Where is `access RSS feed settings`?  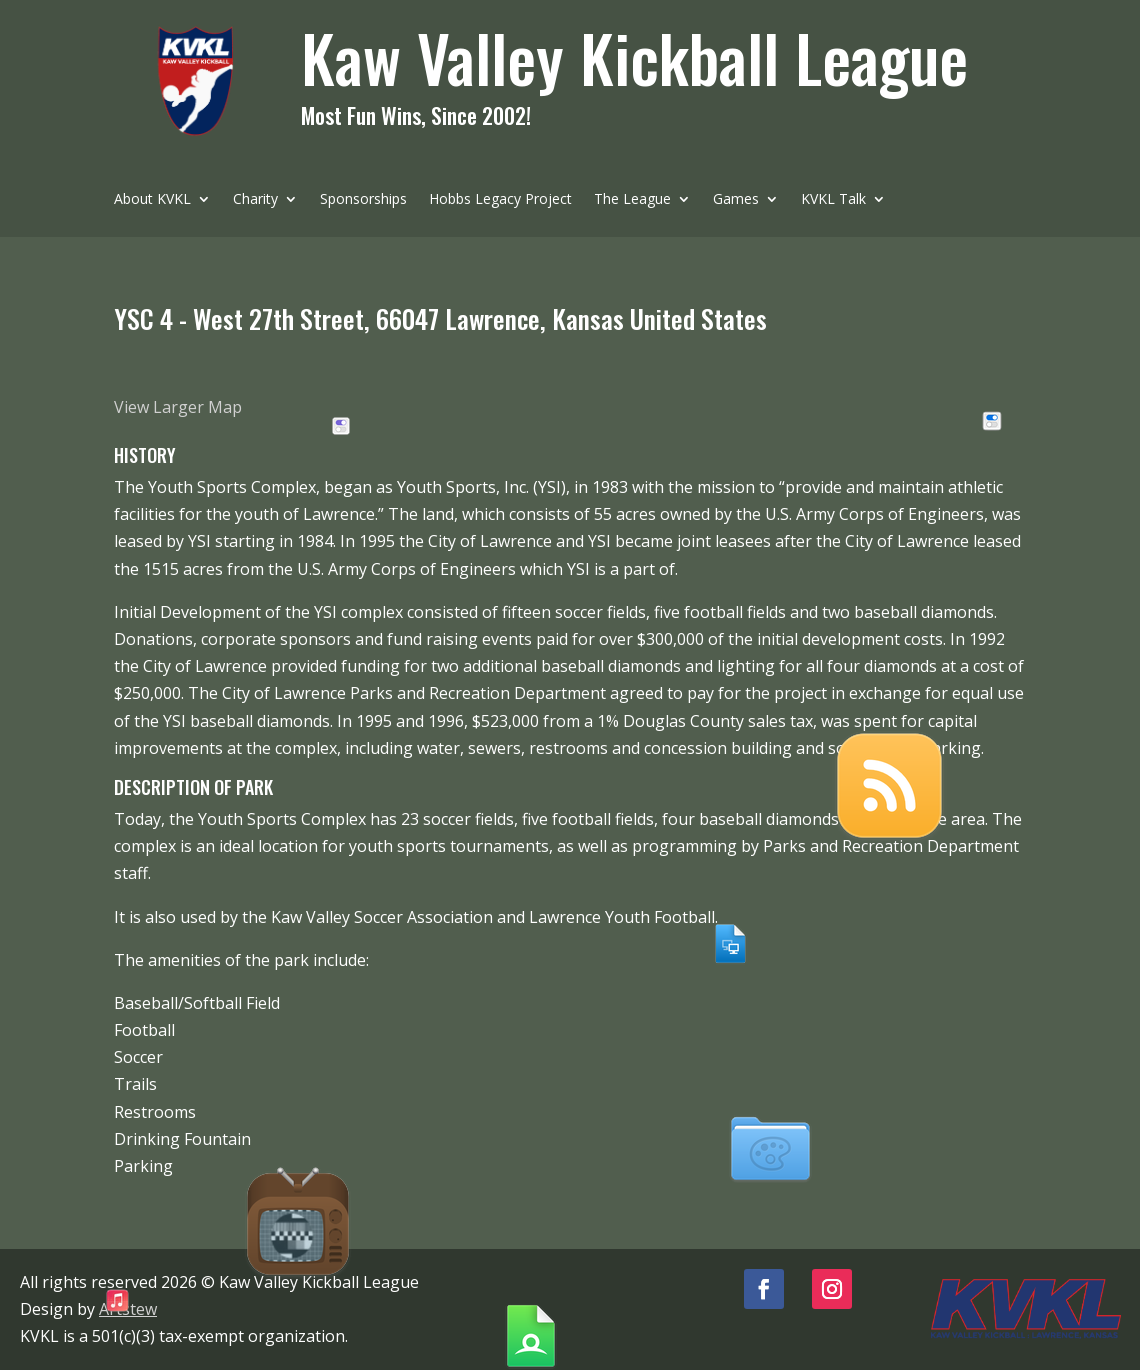 access RSS feed settings is located at coordinates (889, 787).